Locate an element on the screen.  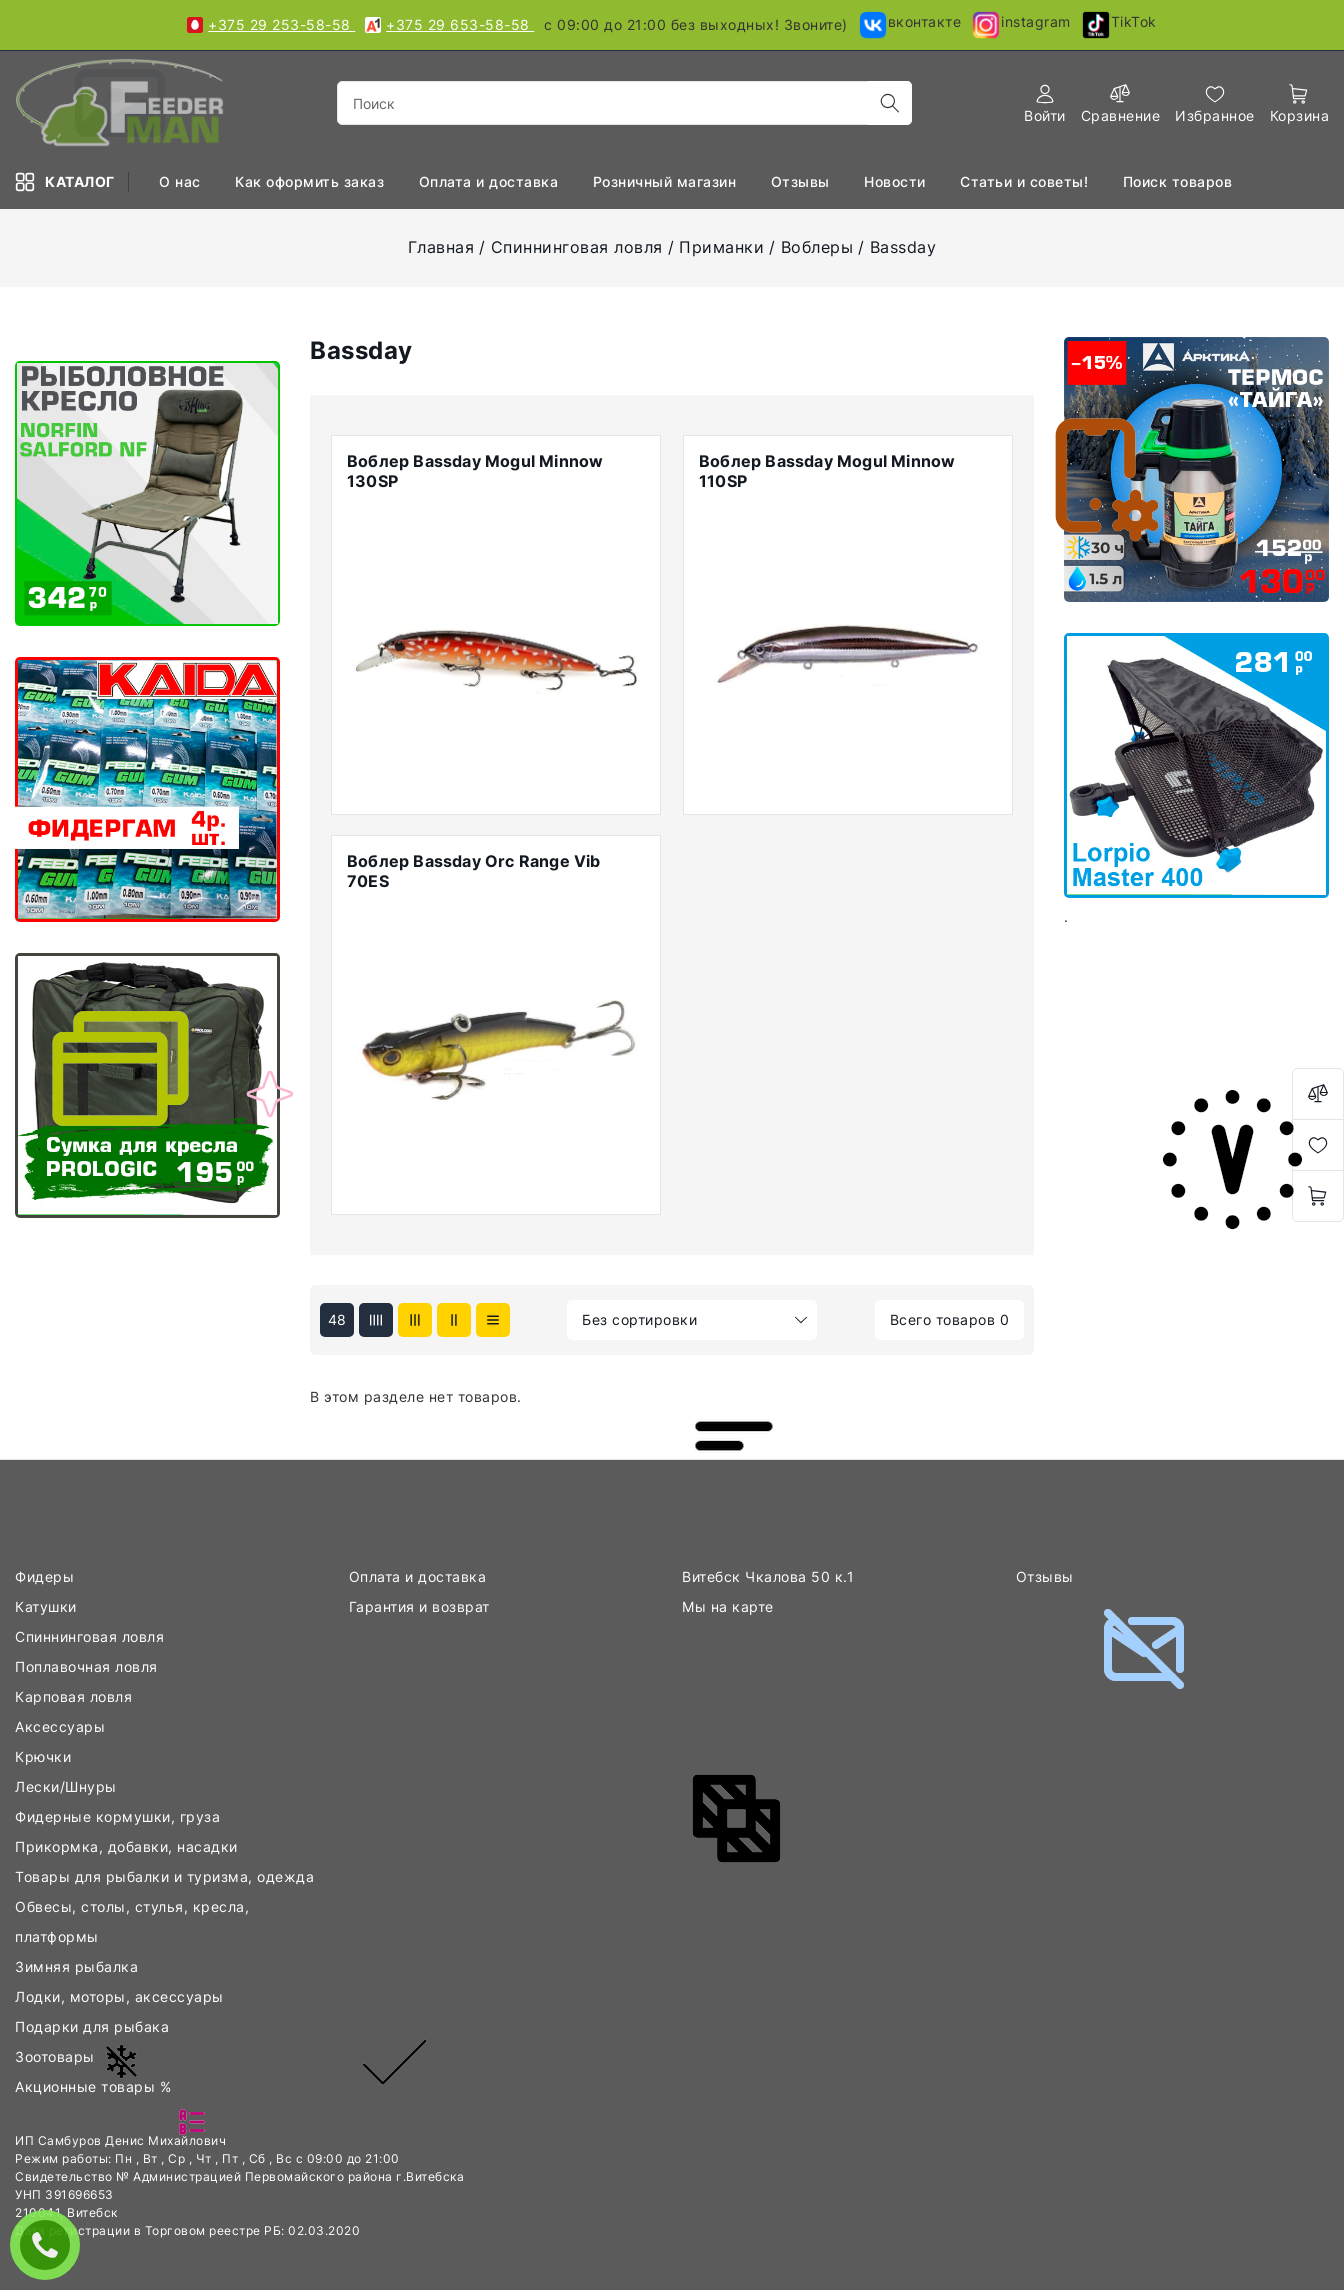
indicates a short text input field is located at coordinates (734, 1436).